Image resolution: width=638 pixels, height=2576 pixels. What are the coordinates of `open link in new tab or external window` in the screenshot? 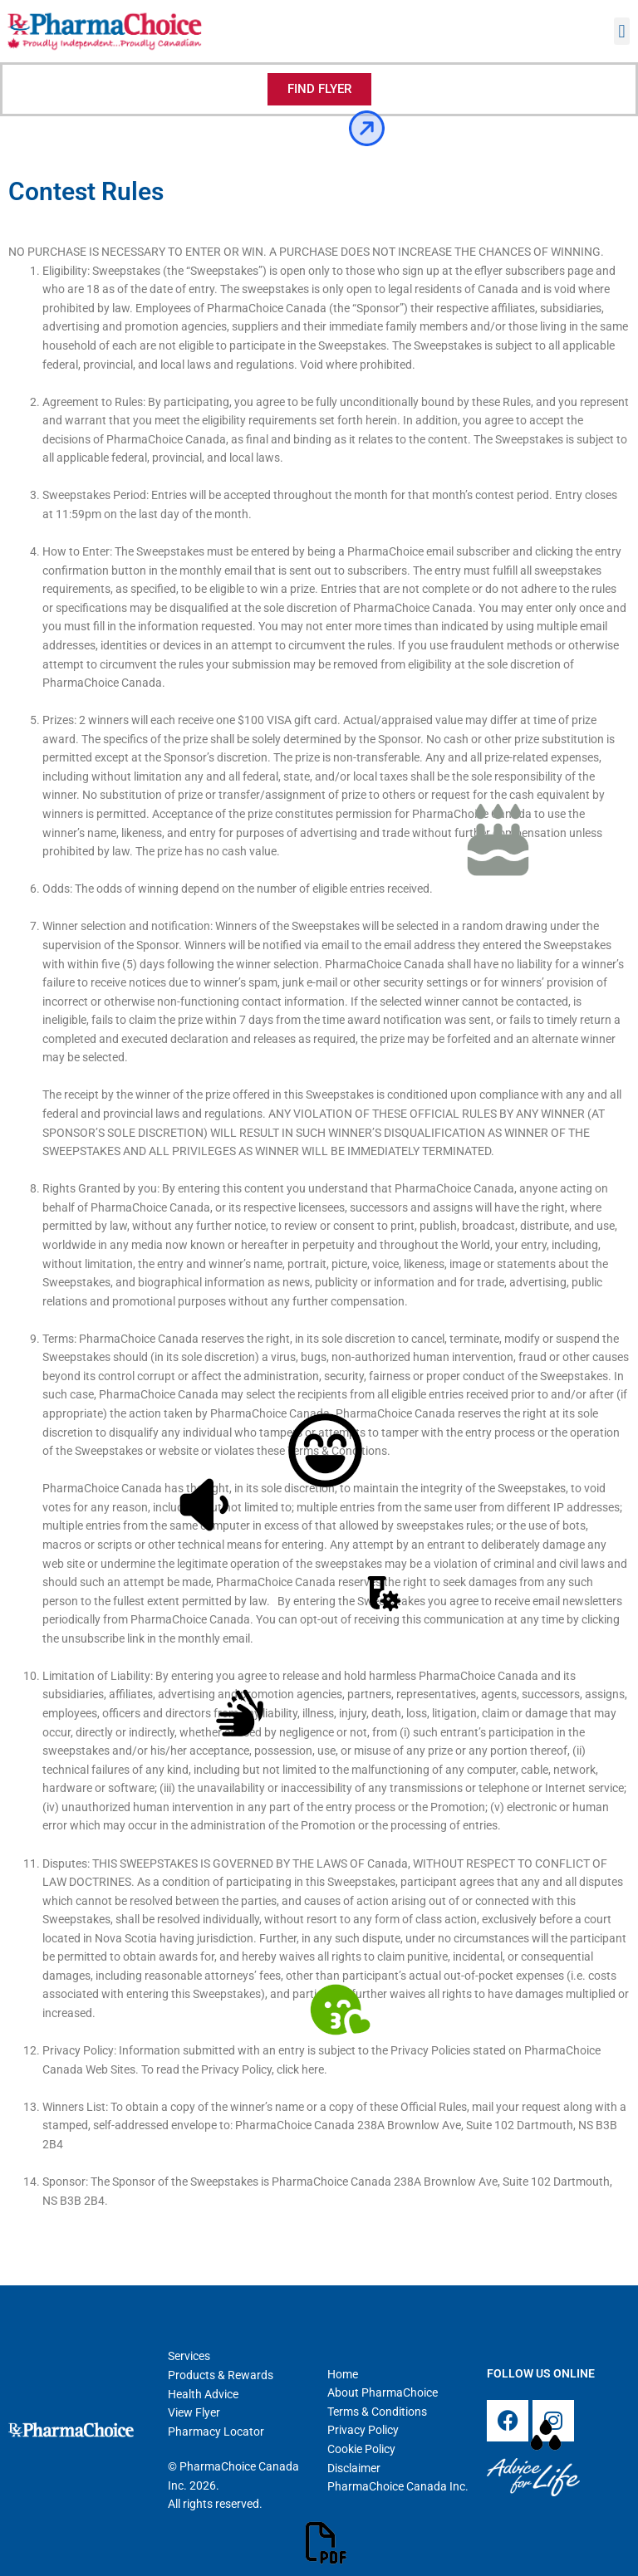 It's located at (366, 128).